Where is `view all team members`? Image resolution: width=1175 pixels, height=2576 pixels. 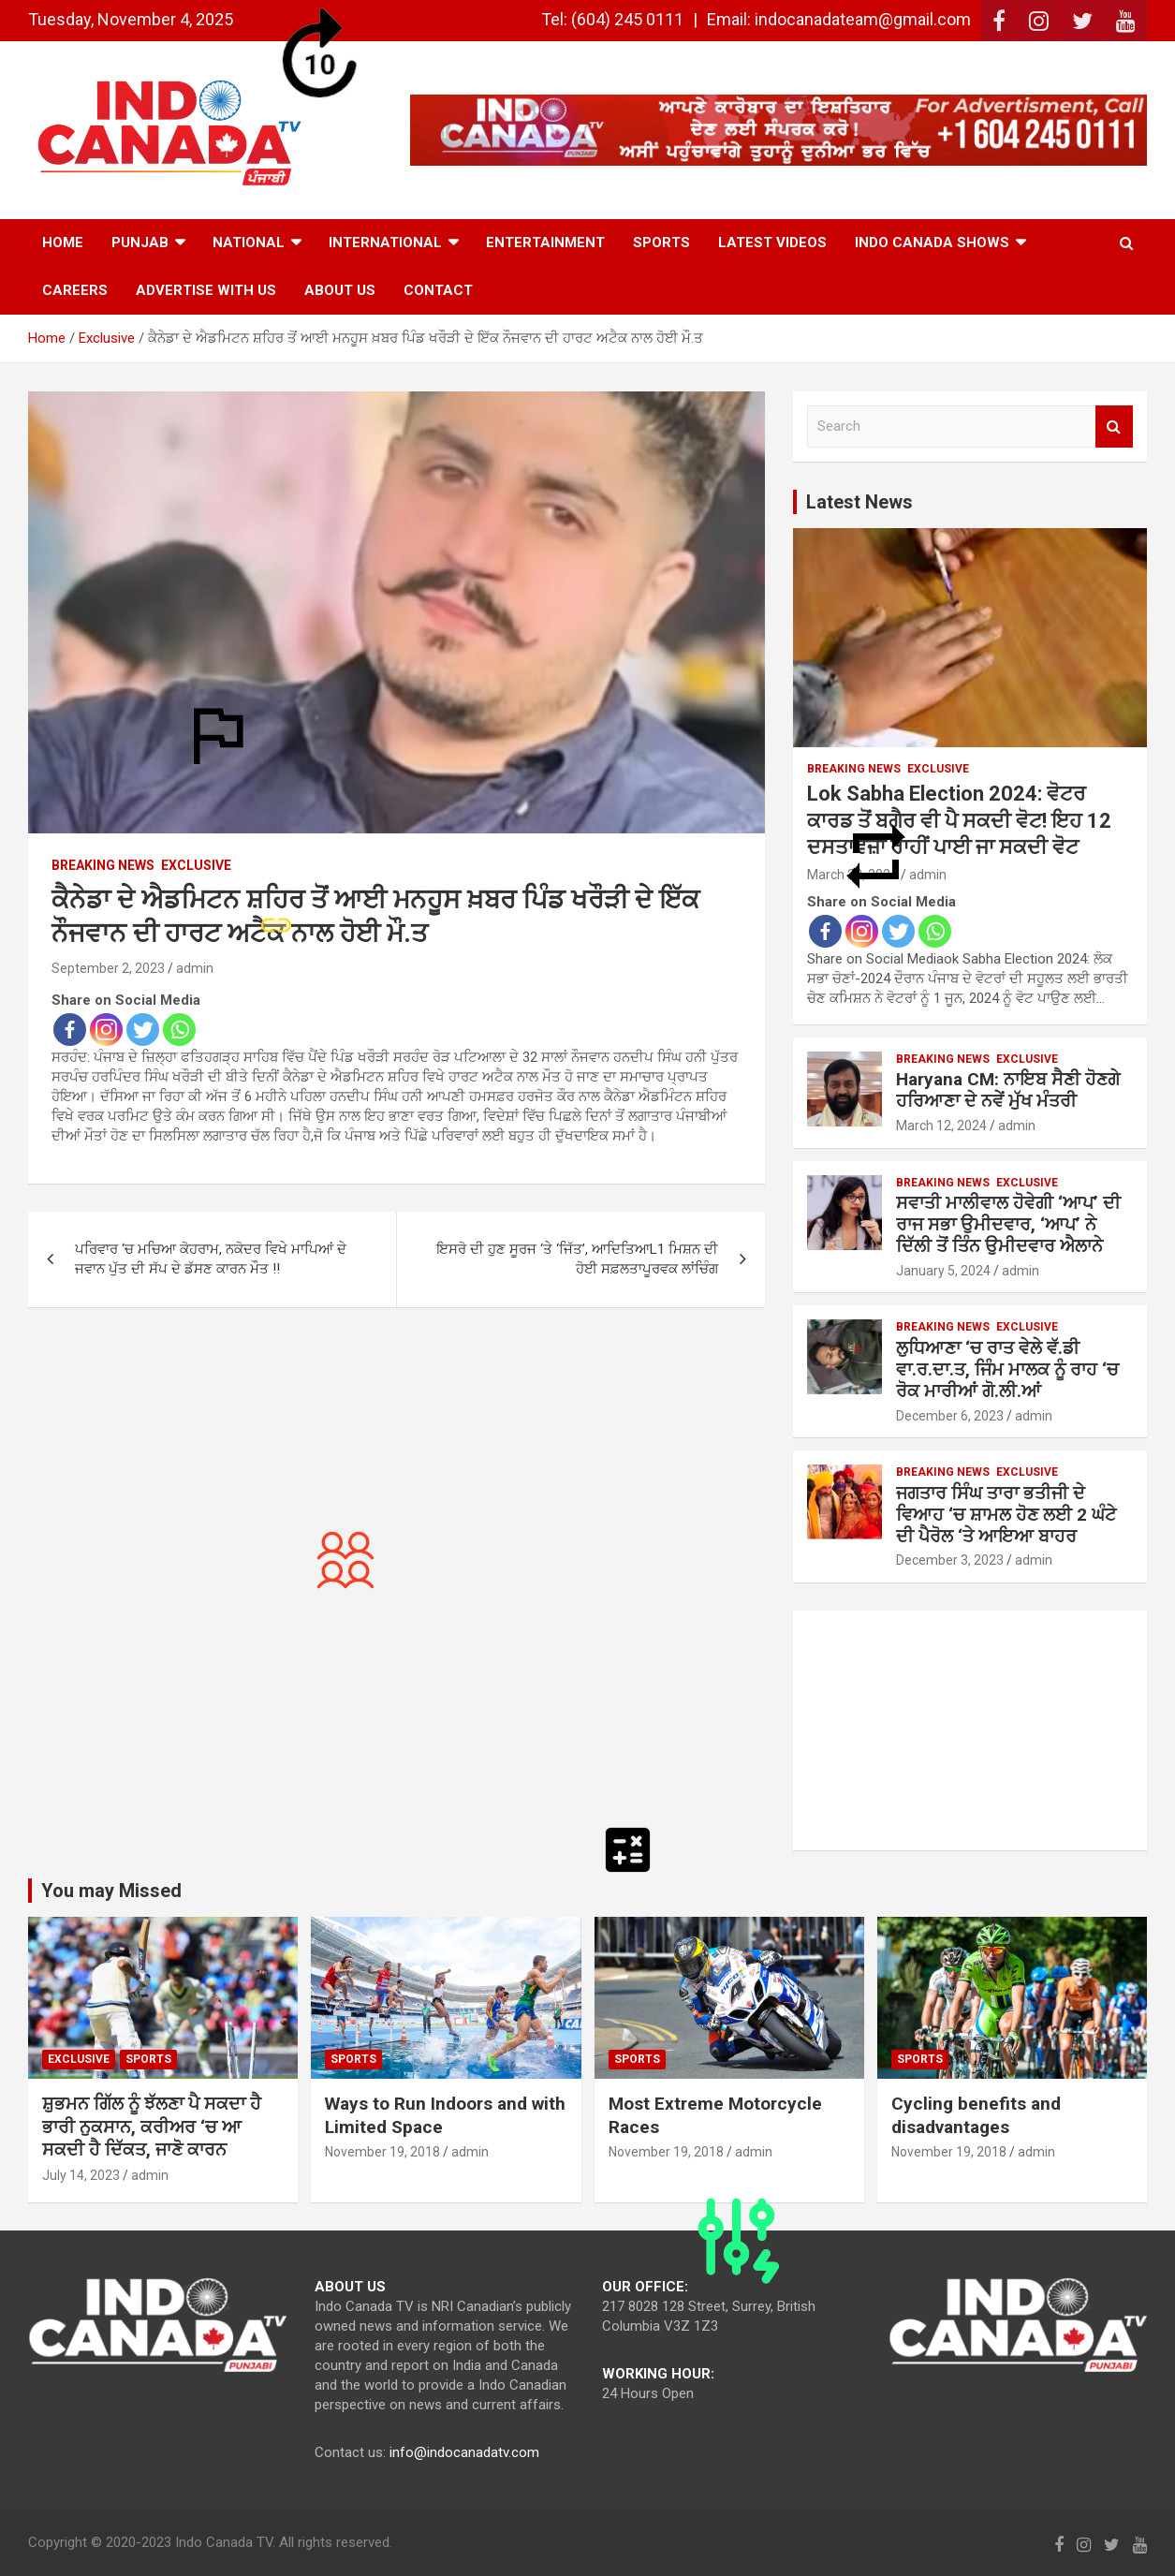
view all team members is located at coordinates (345, 1560).